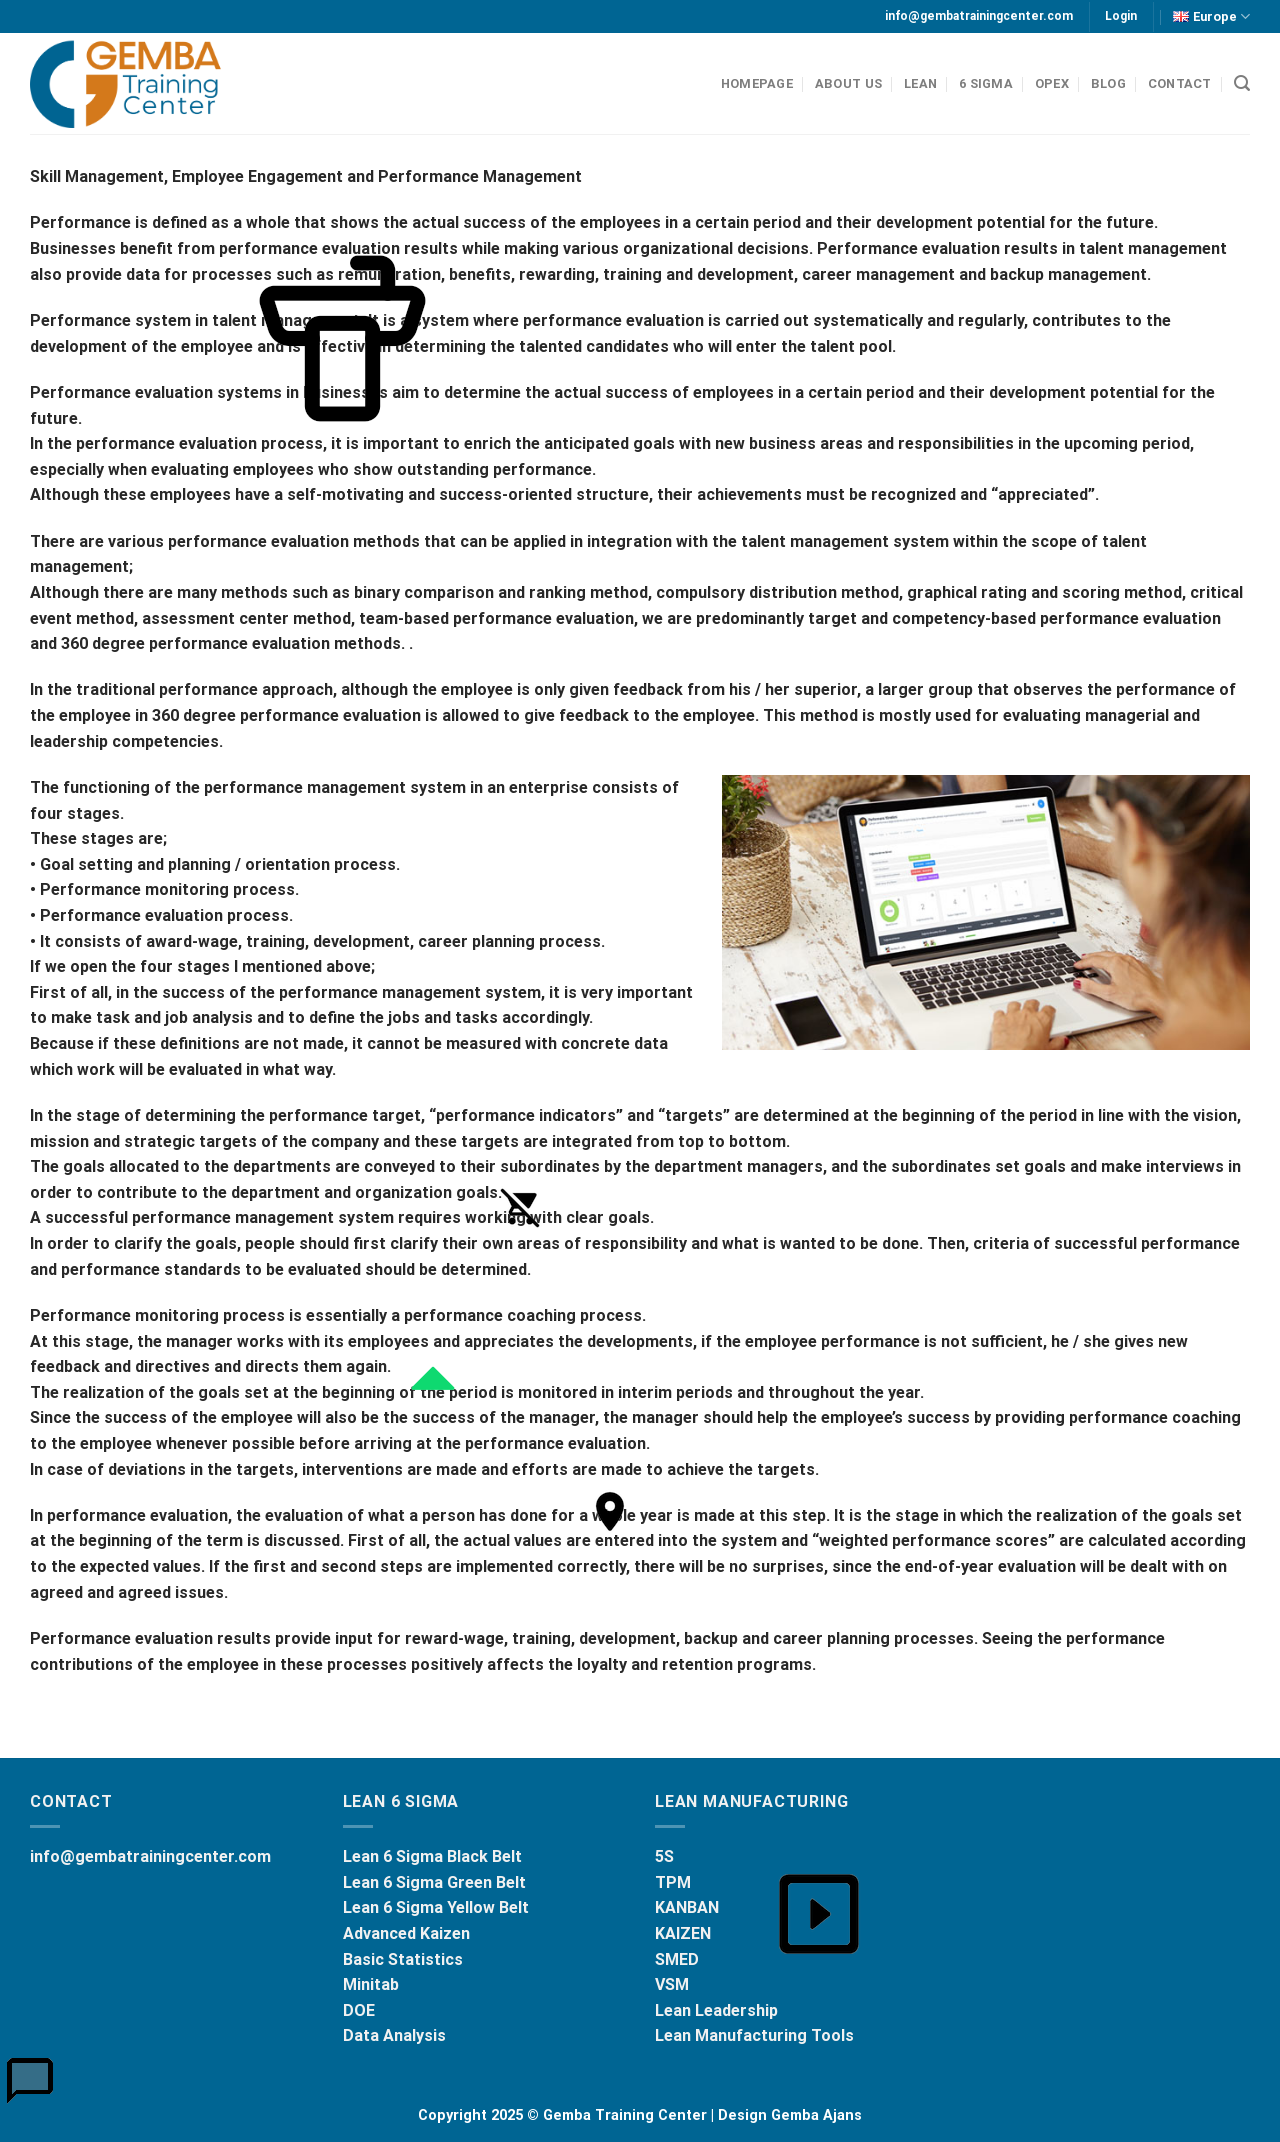 The image size is (1280, 2142). Describe the element at coordinates (342, 338) in the screenshot. I see `access presentation or speaker mode` at that location.